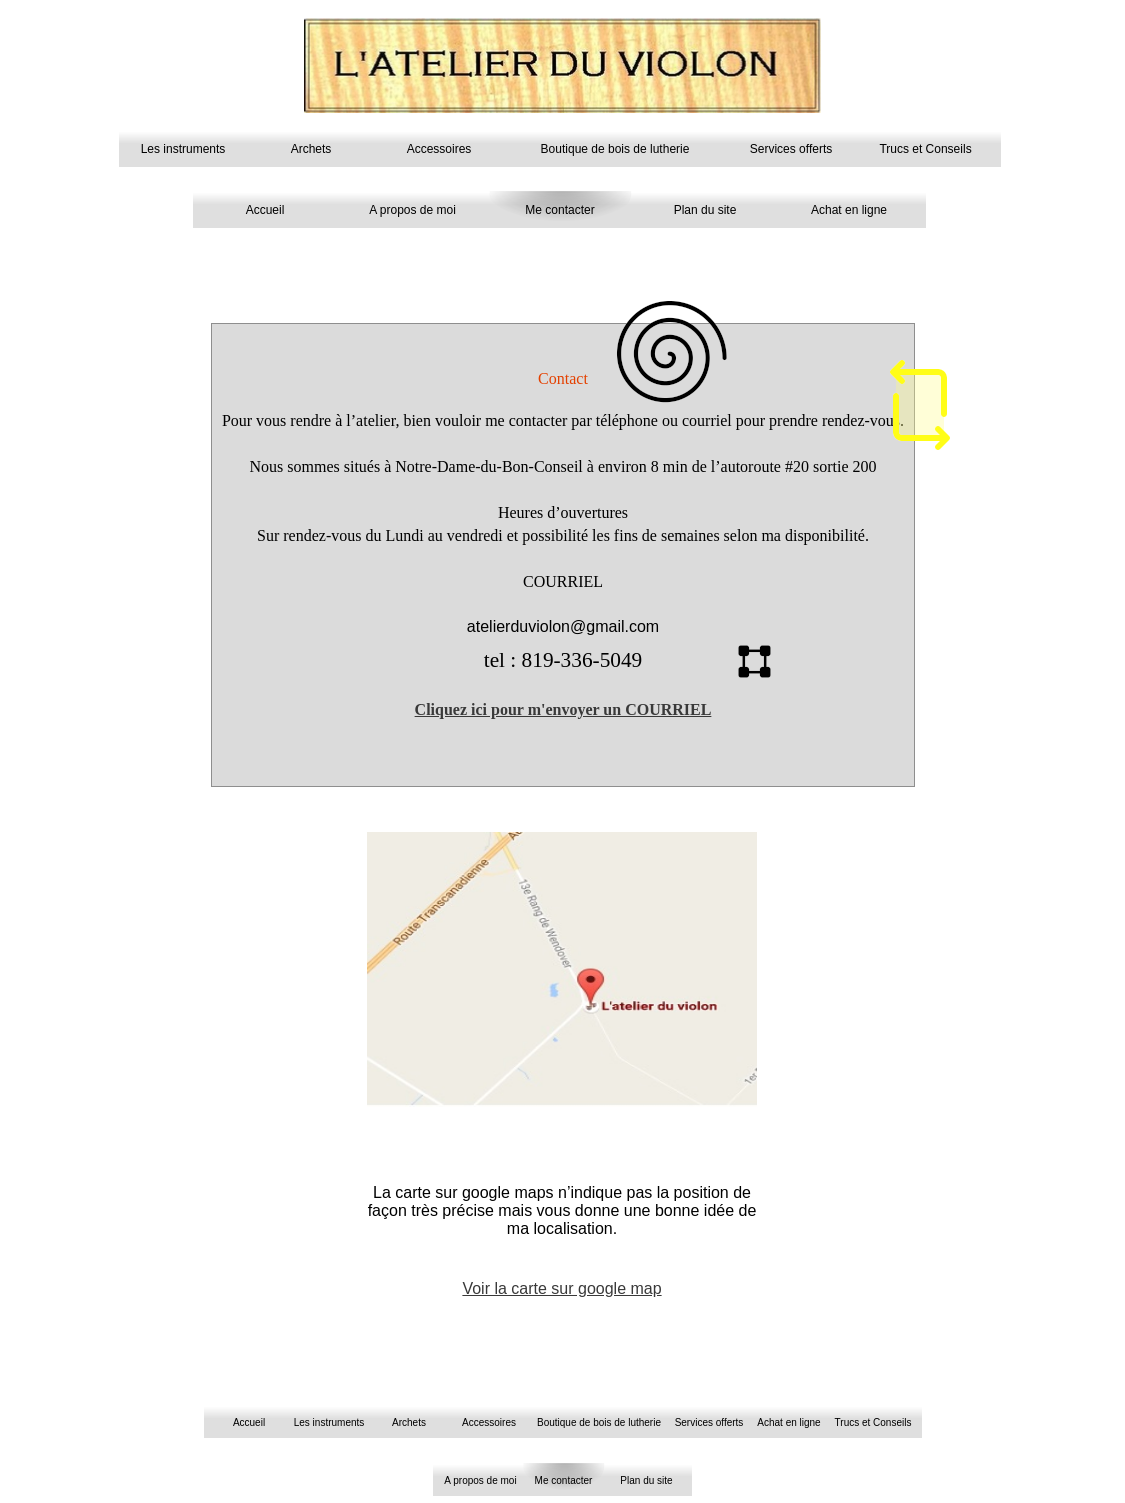 The width and height of the screenshot is (1125, 1503). What do you see at coordinates (665, 349) in the screenshot?
I see `indicates loading or processing in progress` at bounding box center [665, 349].